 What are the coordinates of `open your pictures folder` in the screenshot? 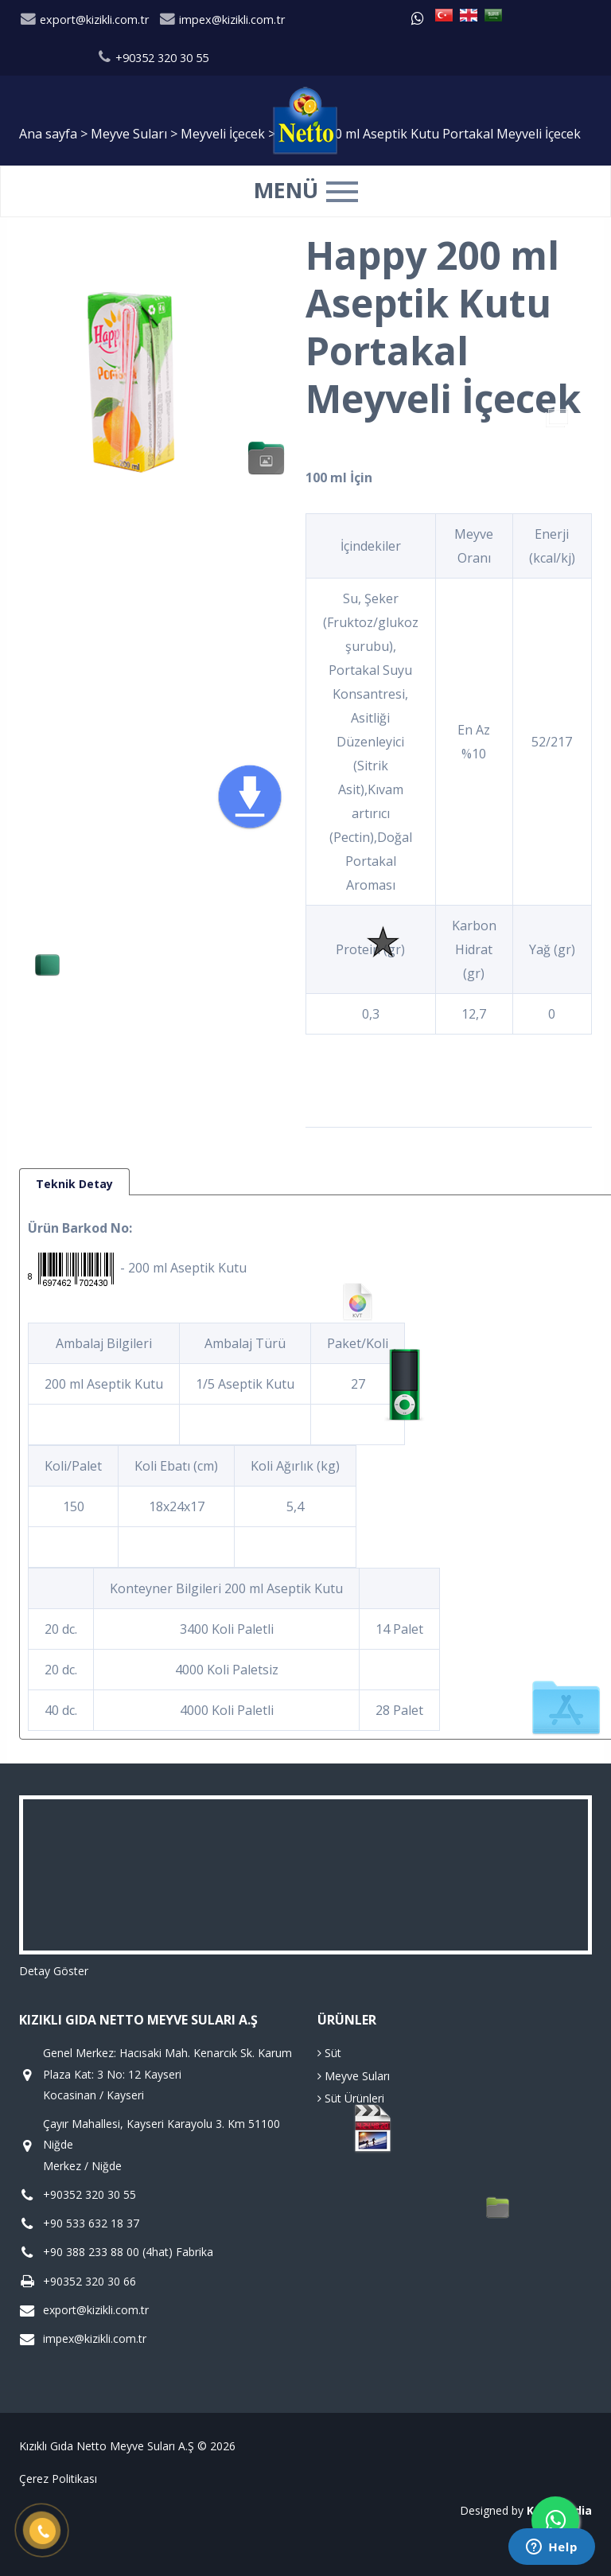 It's located at (266, 458).